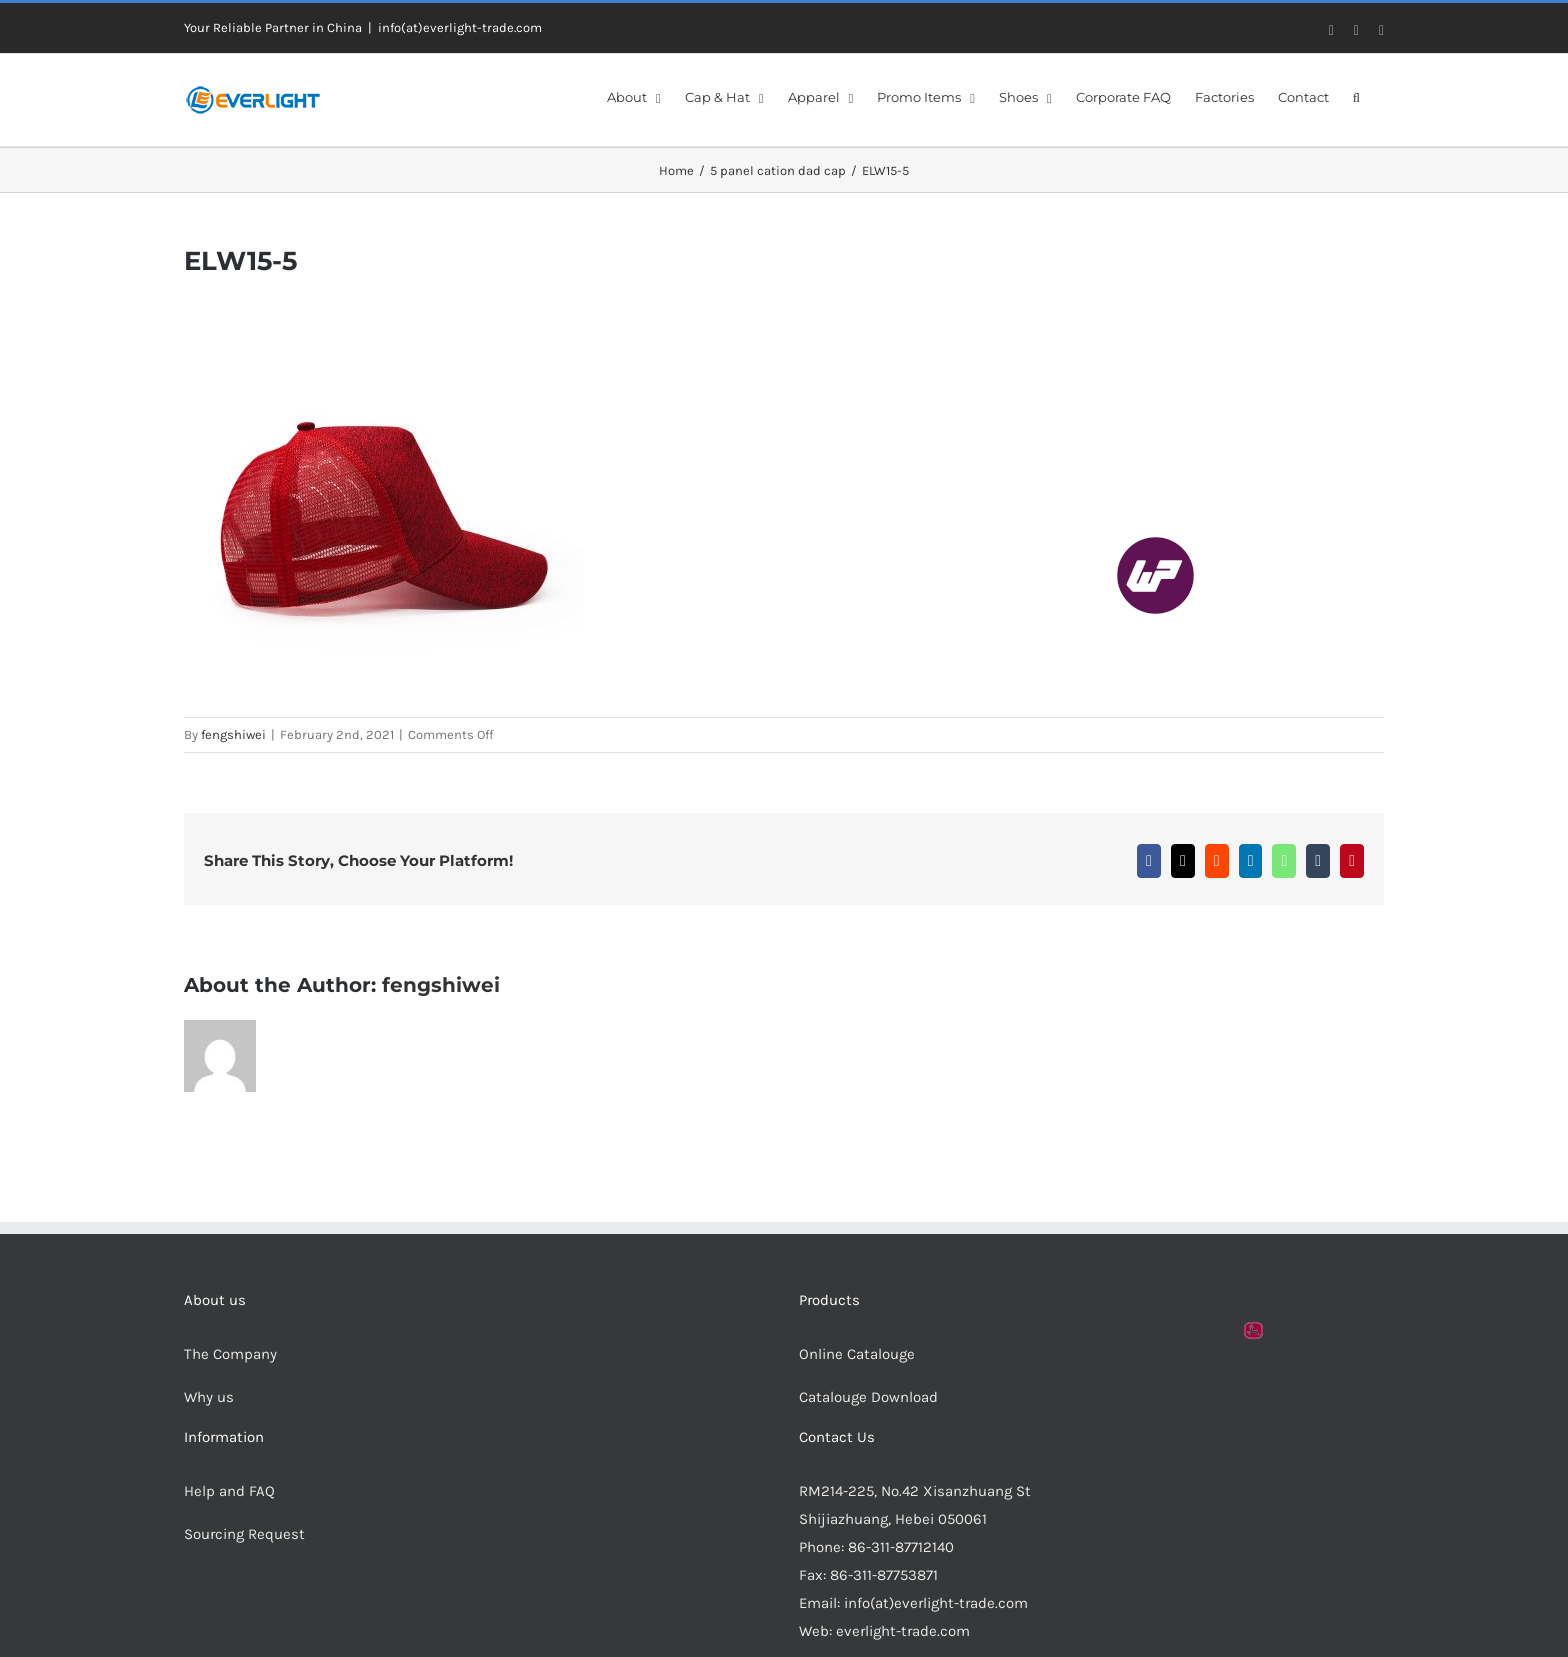 The height and width of the screenshot is (1657, 1568). What do you see at coordinates (1253, 1330) in the screenshot?
I see `John Deere brand logo` at bounding box center [1253, 1330].